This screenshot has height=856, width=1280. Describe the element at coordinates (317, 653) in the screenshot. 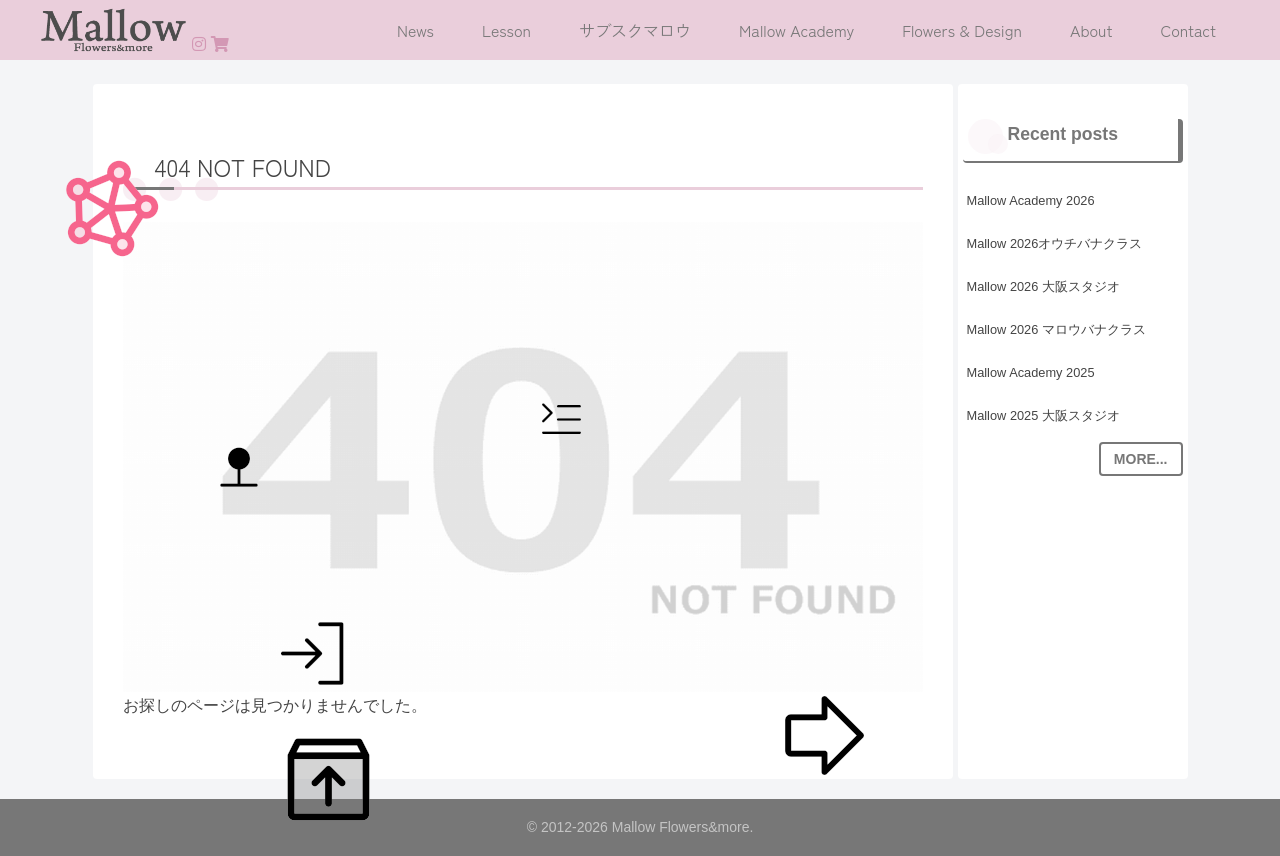

I see `sign in to your account` at that location.